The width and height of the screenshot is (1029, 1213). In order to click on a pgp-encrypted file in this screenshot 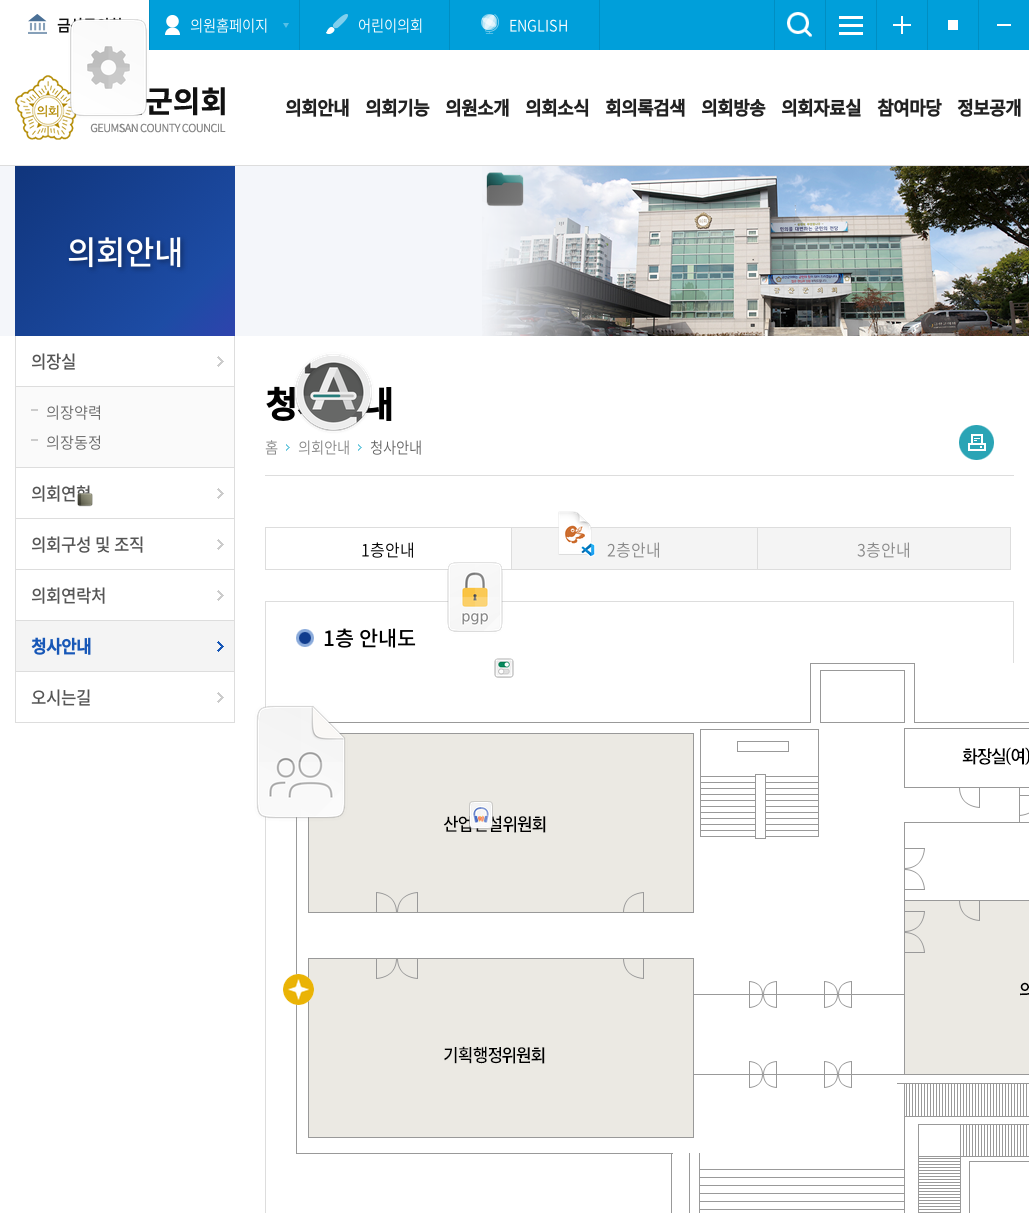, I will do `click(475, 597)`.